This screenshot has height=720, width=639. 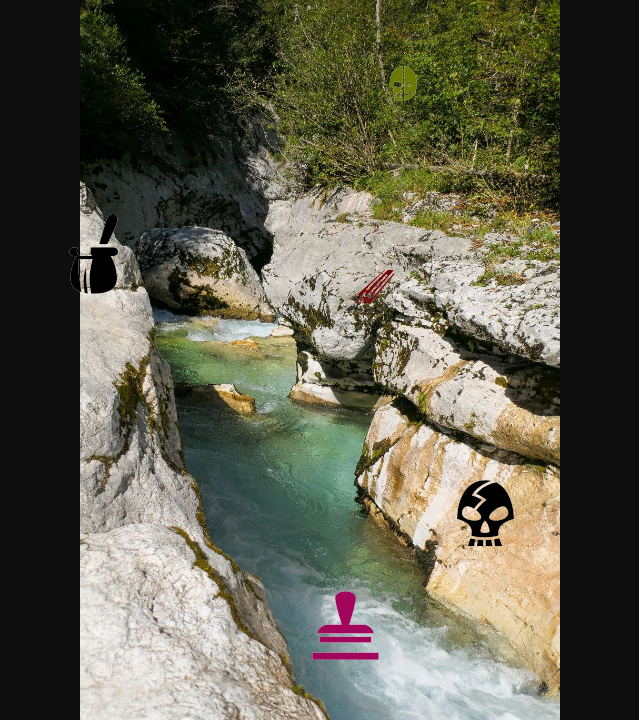 I want to click on wooden planks or lumber resource in a crafting game, so click(x=374, y=286).